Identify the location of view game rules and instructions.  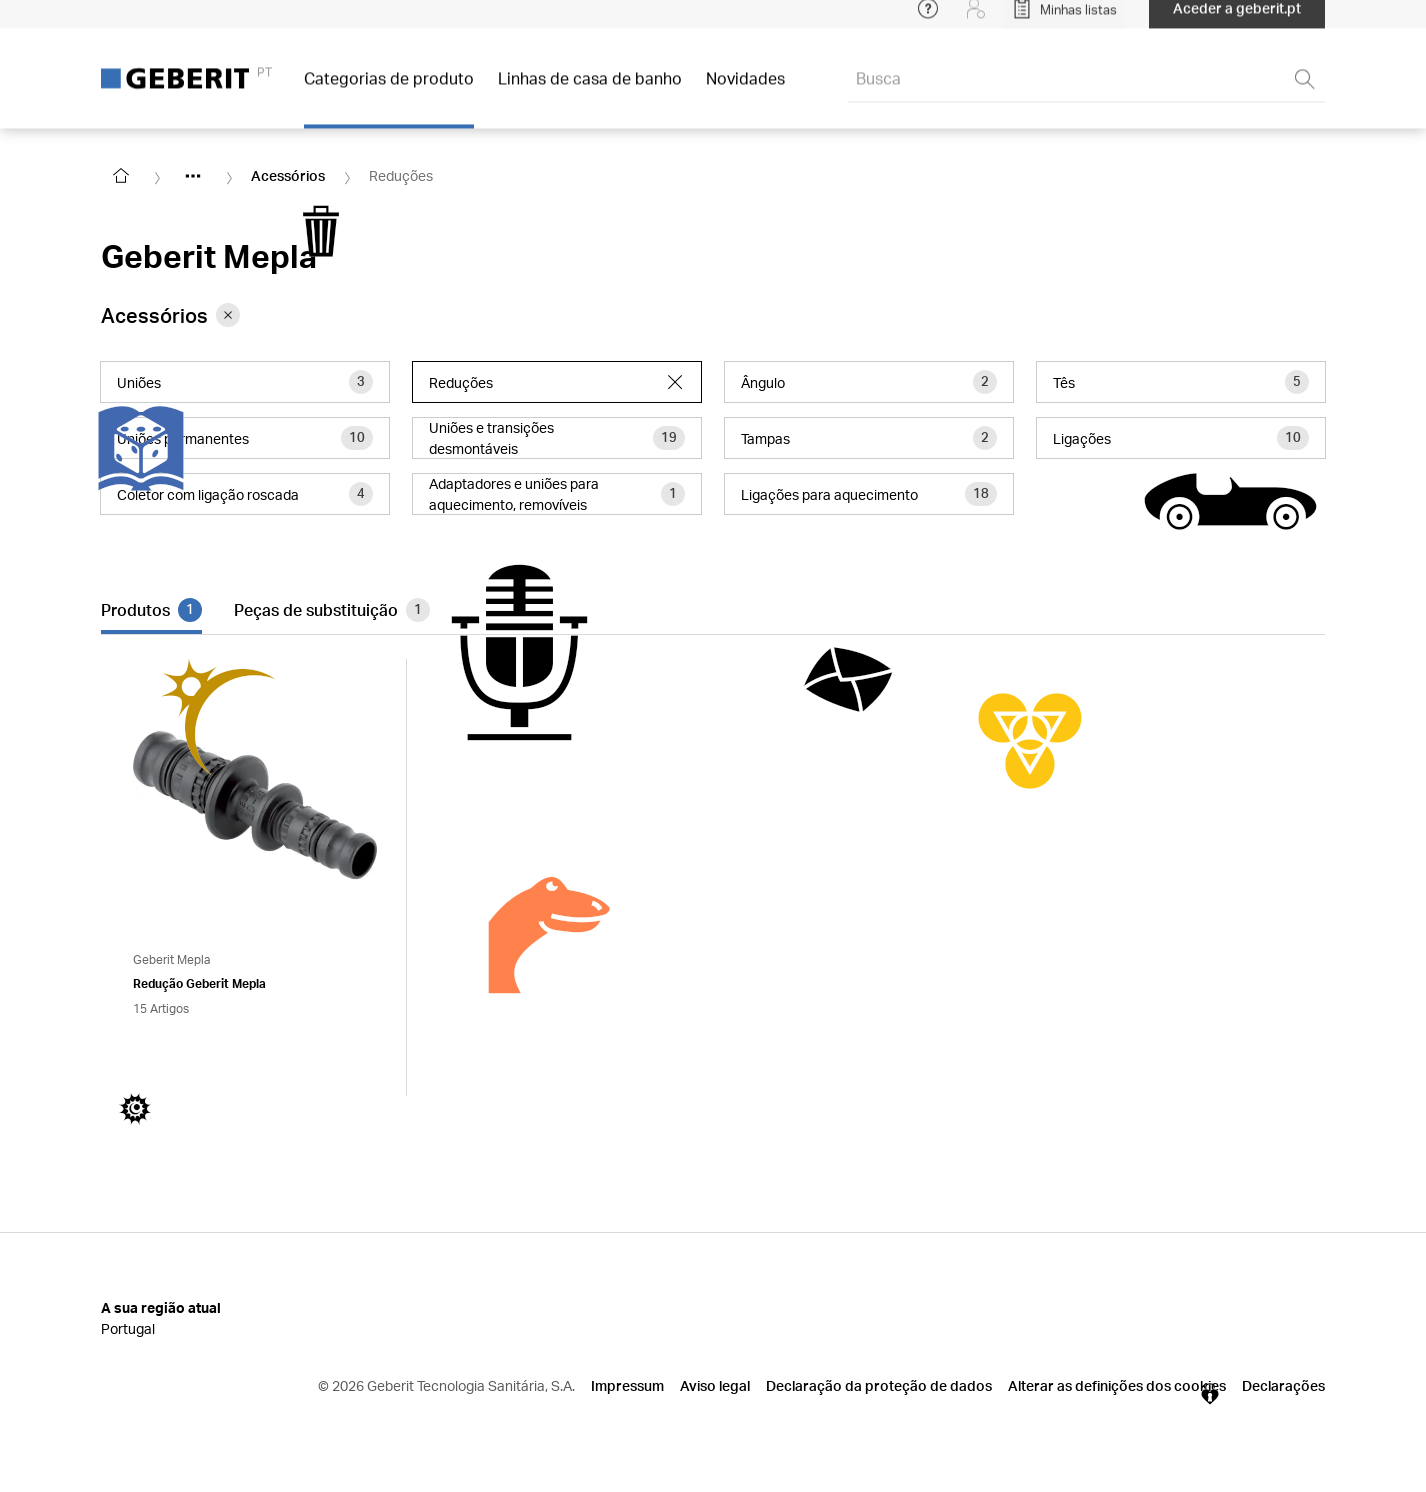
(141, 449).